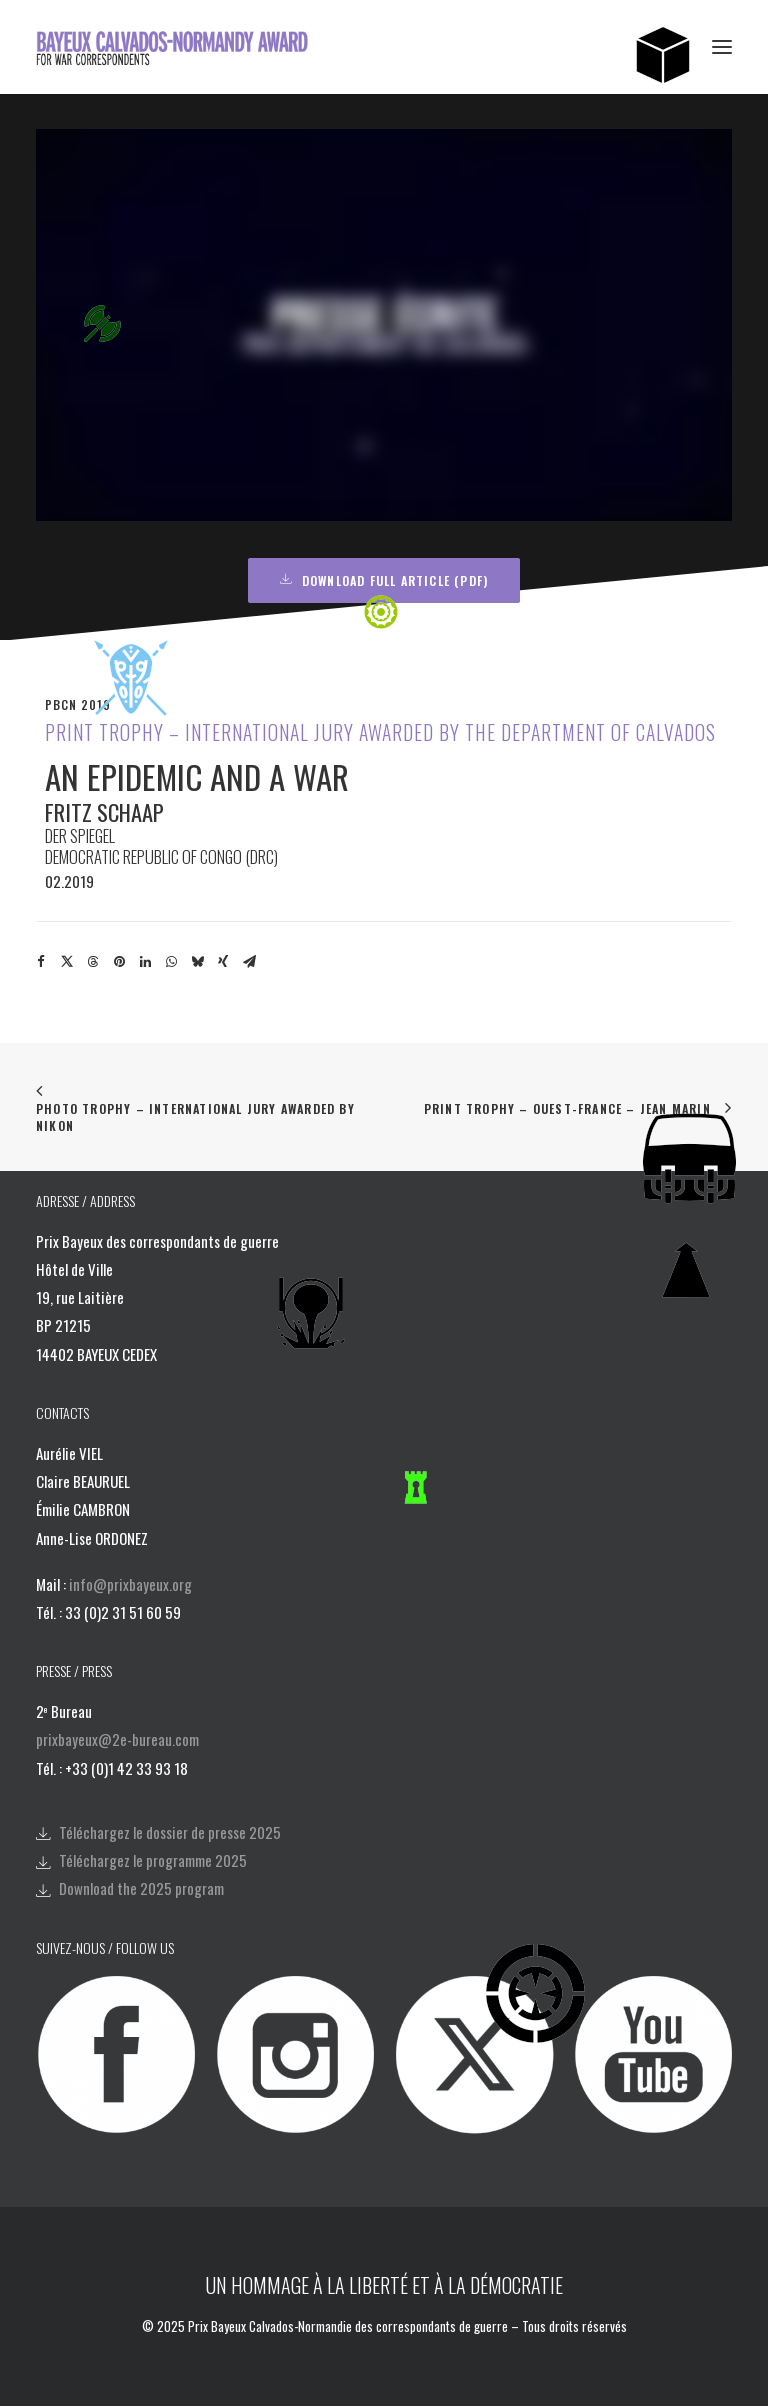 Image resolution: width=768 pixels, height=2406 pixels. Describe the element at coordinates (381, 612) in the screenshot. I see `settings or configuration gear icon` at that location.